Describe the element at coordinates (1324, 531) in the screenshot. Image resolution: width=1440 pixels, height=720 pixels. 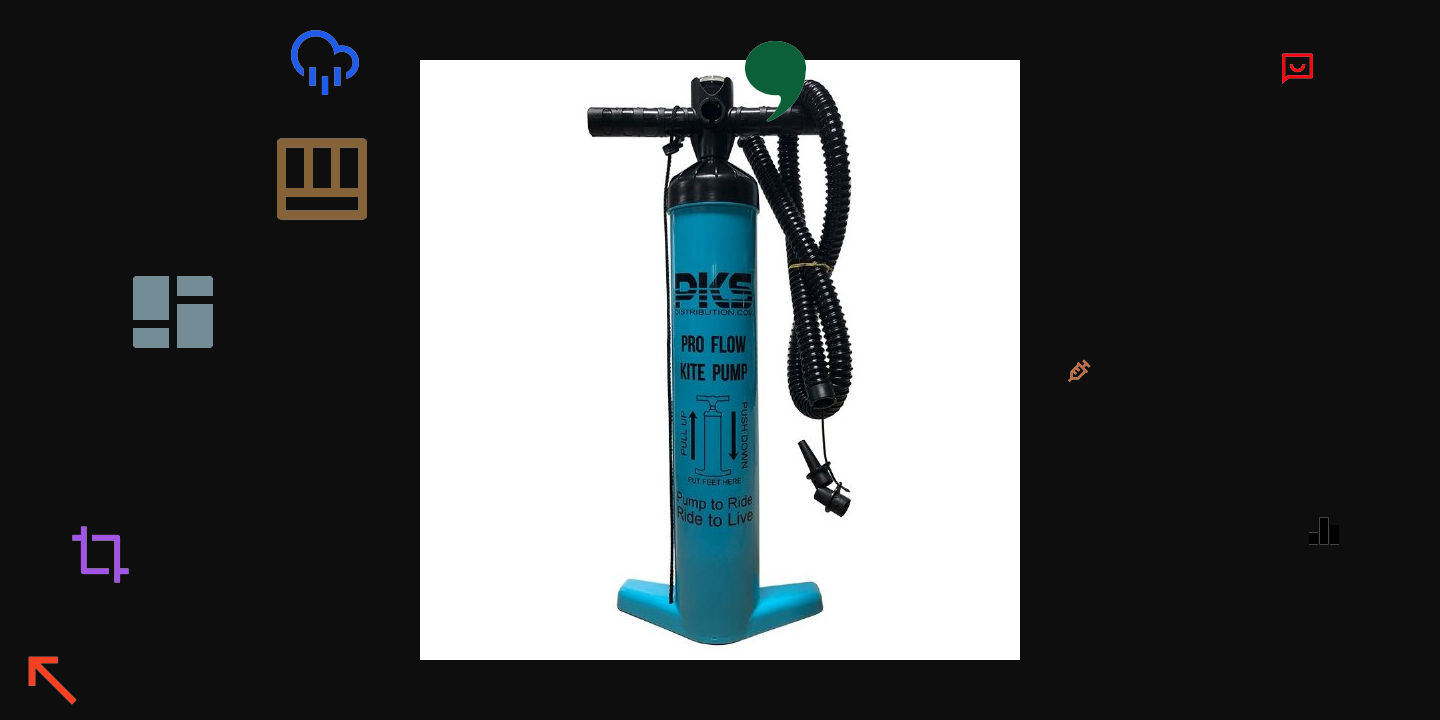
I see `view analytics or statistics` at that location.